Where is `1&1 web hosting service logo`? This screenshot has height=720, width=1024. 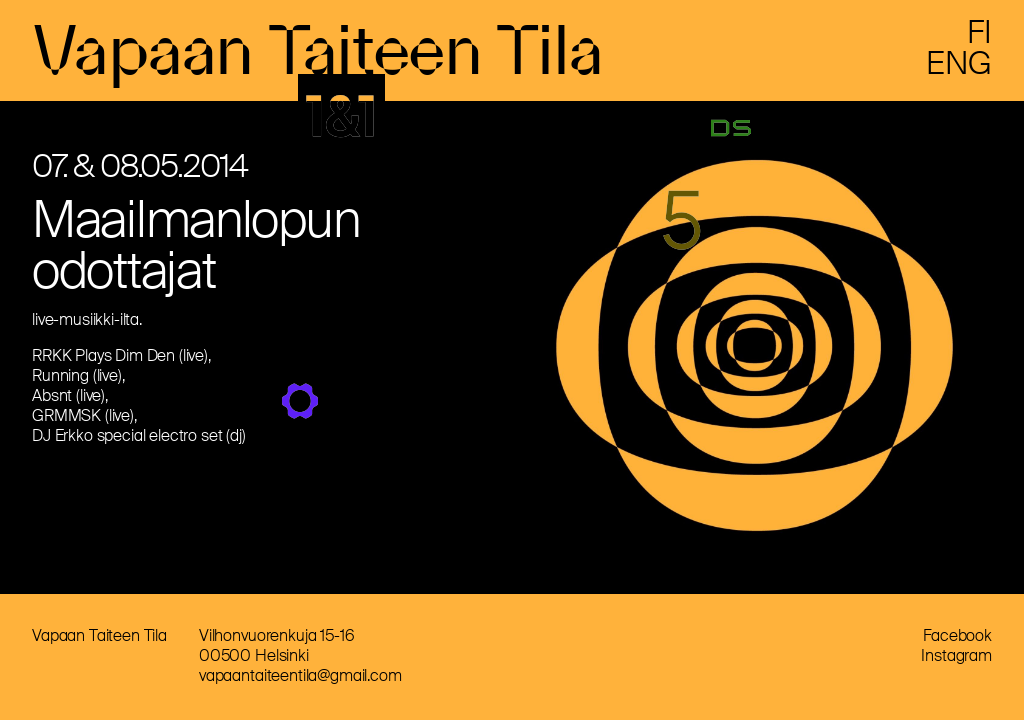
1&1 web hosting service logo is located at coordinates (341, 117).